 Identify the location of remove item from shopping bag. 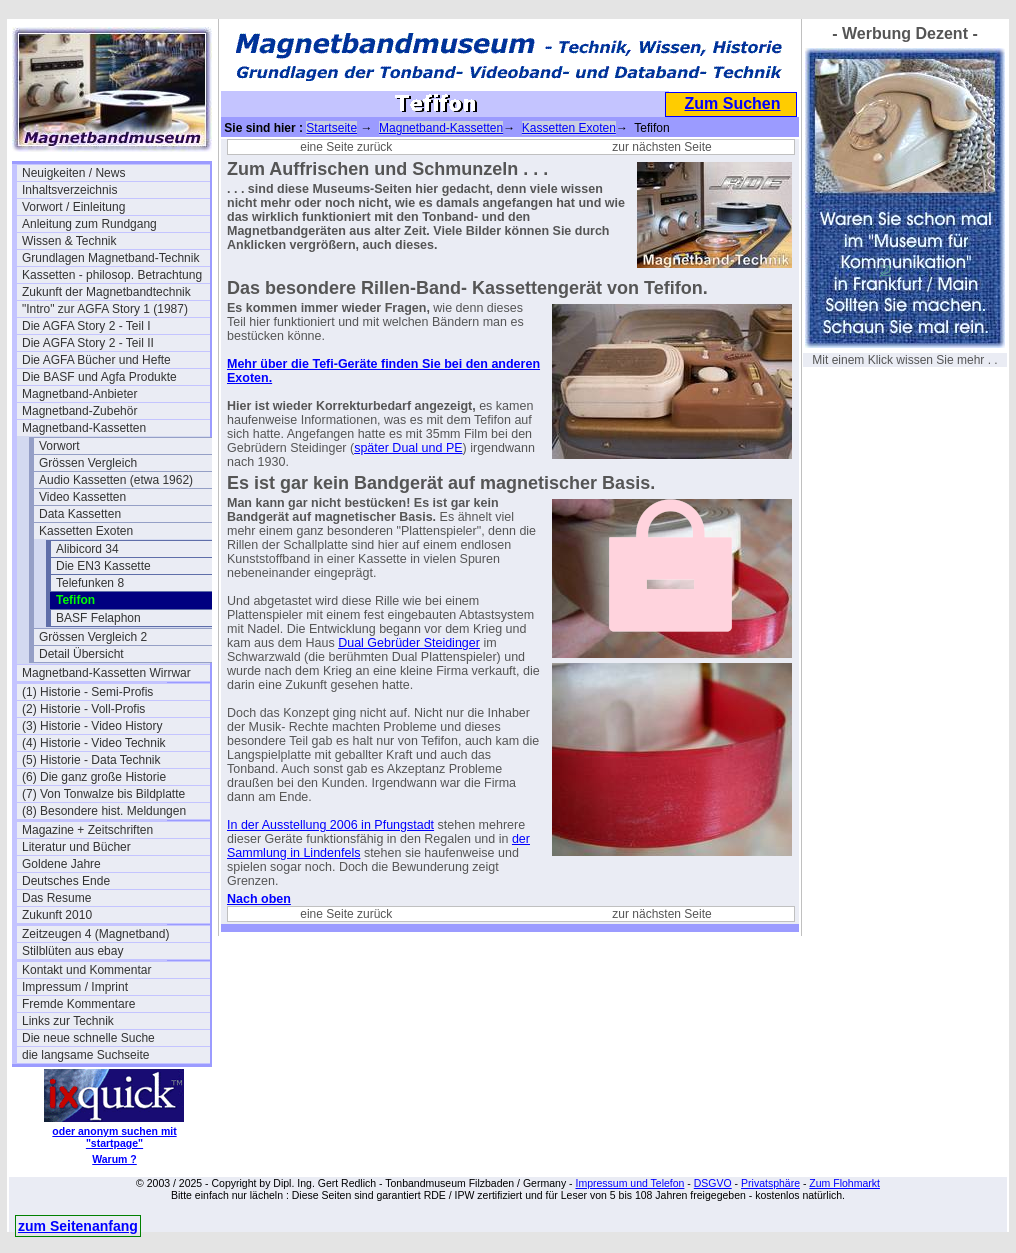
(670, 565).